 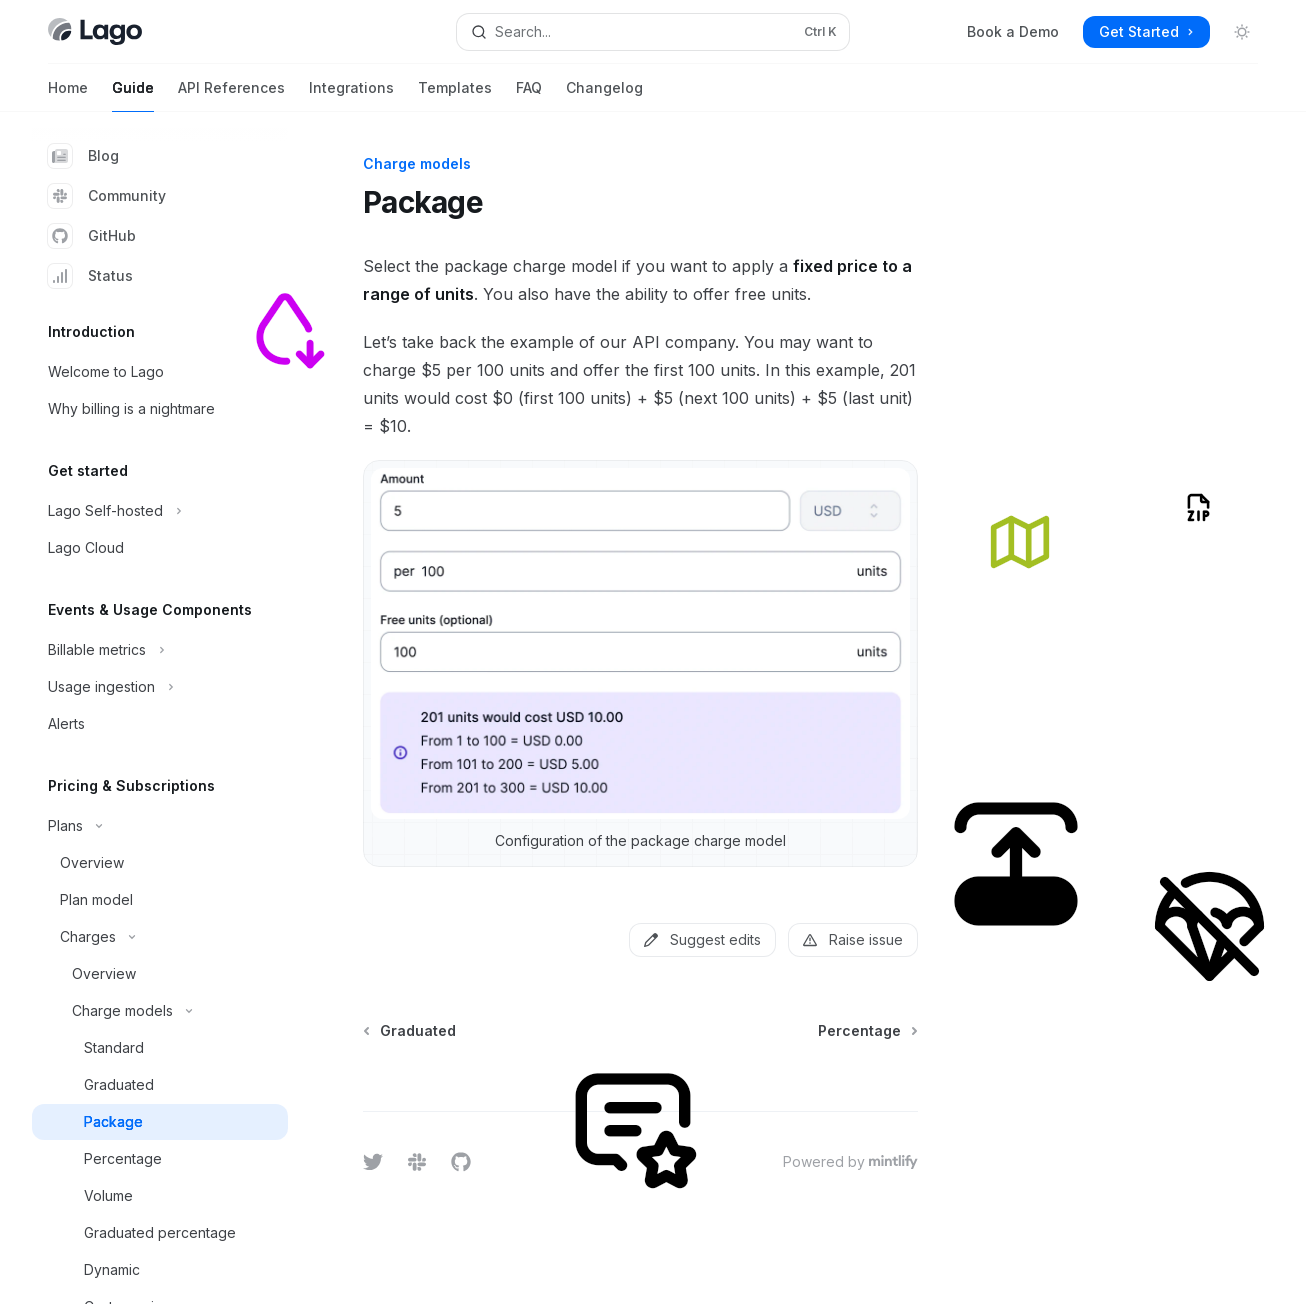 What do you see at coordinates (633, 1125) in the screenshot?
I see `view starred or favorite messages` at bounding box center [633, 1125].